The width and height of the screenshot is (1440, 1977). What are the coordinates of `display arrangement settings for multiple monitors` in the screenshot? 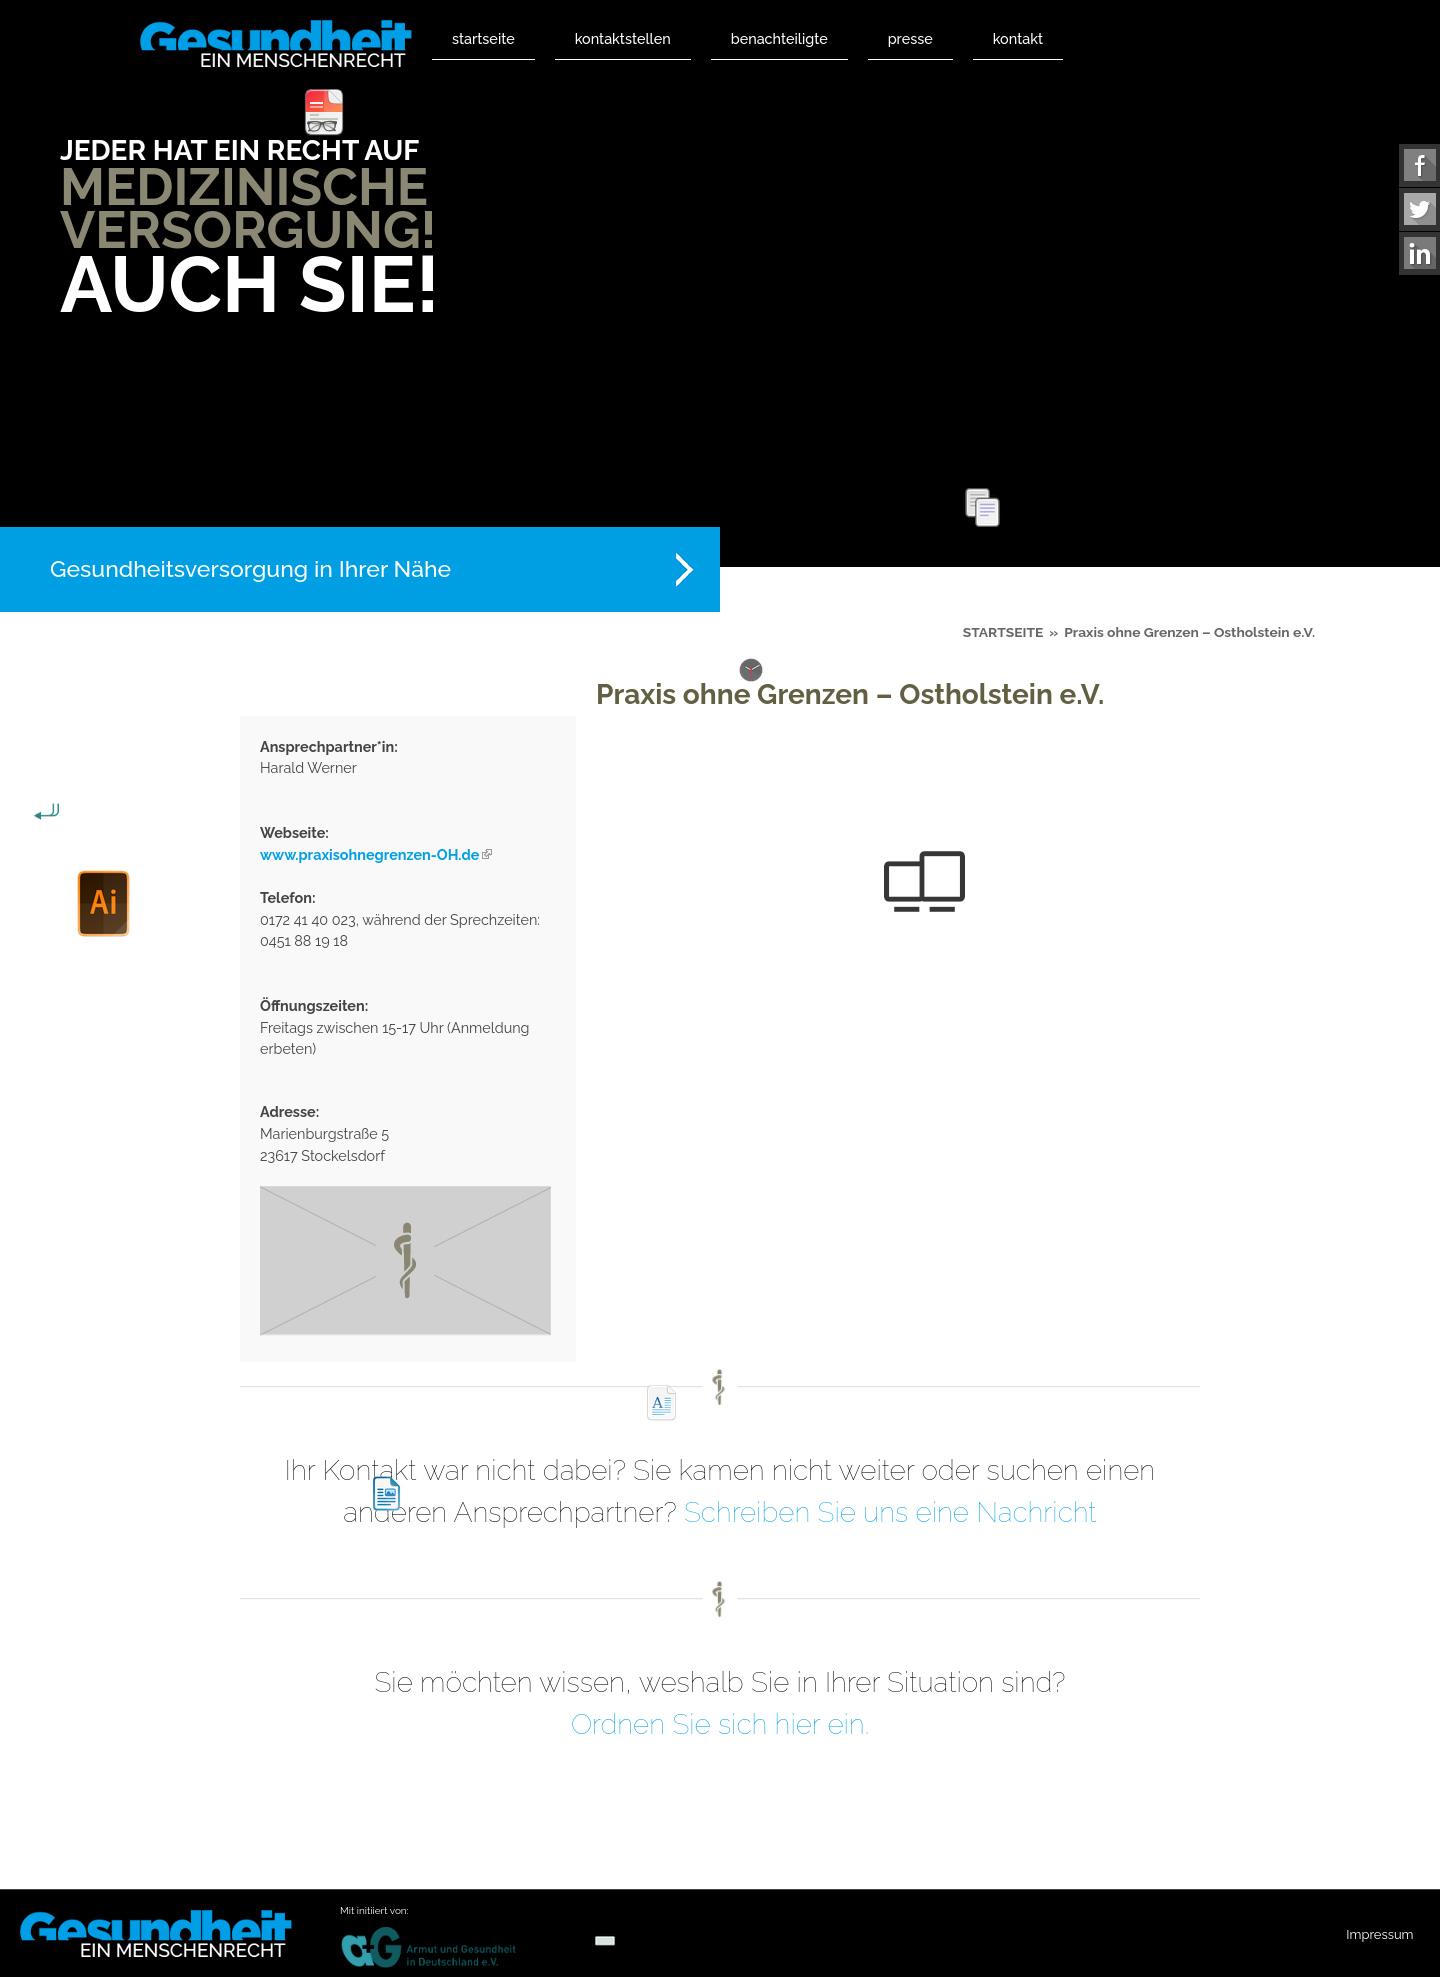 It's located at (924, 881).